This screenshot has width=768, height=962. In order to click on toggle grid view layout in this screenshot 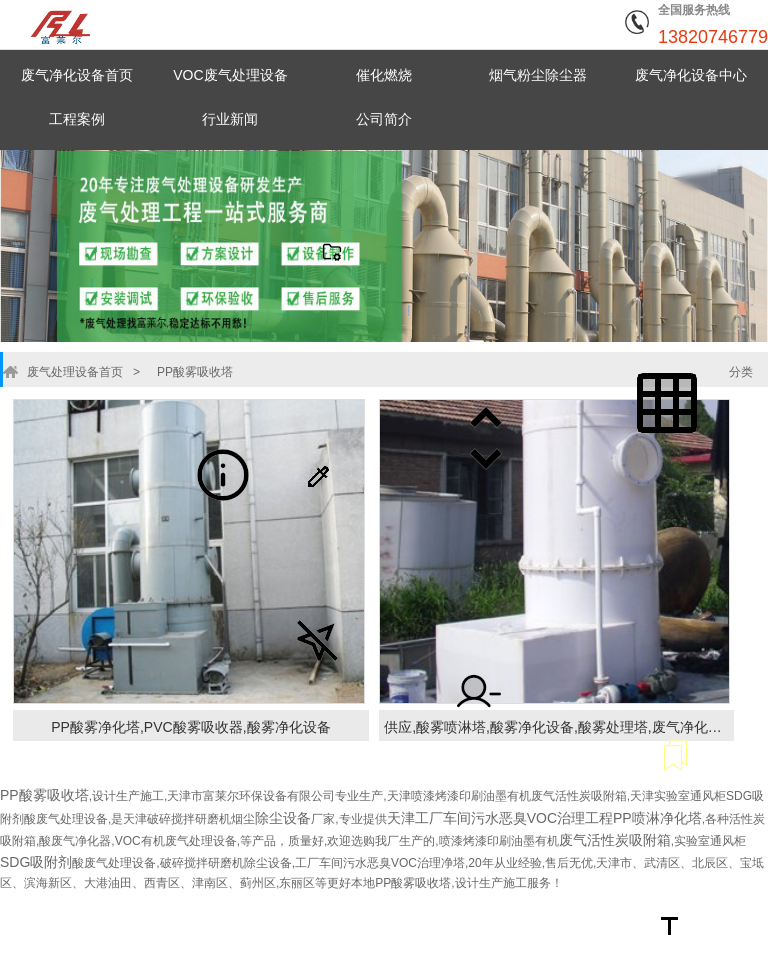, I will do `click(667, 403)`.